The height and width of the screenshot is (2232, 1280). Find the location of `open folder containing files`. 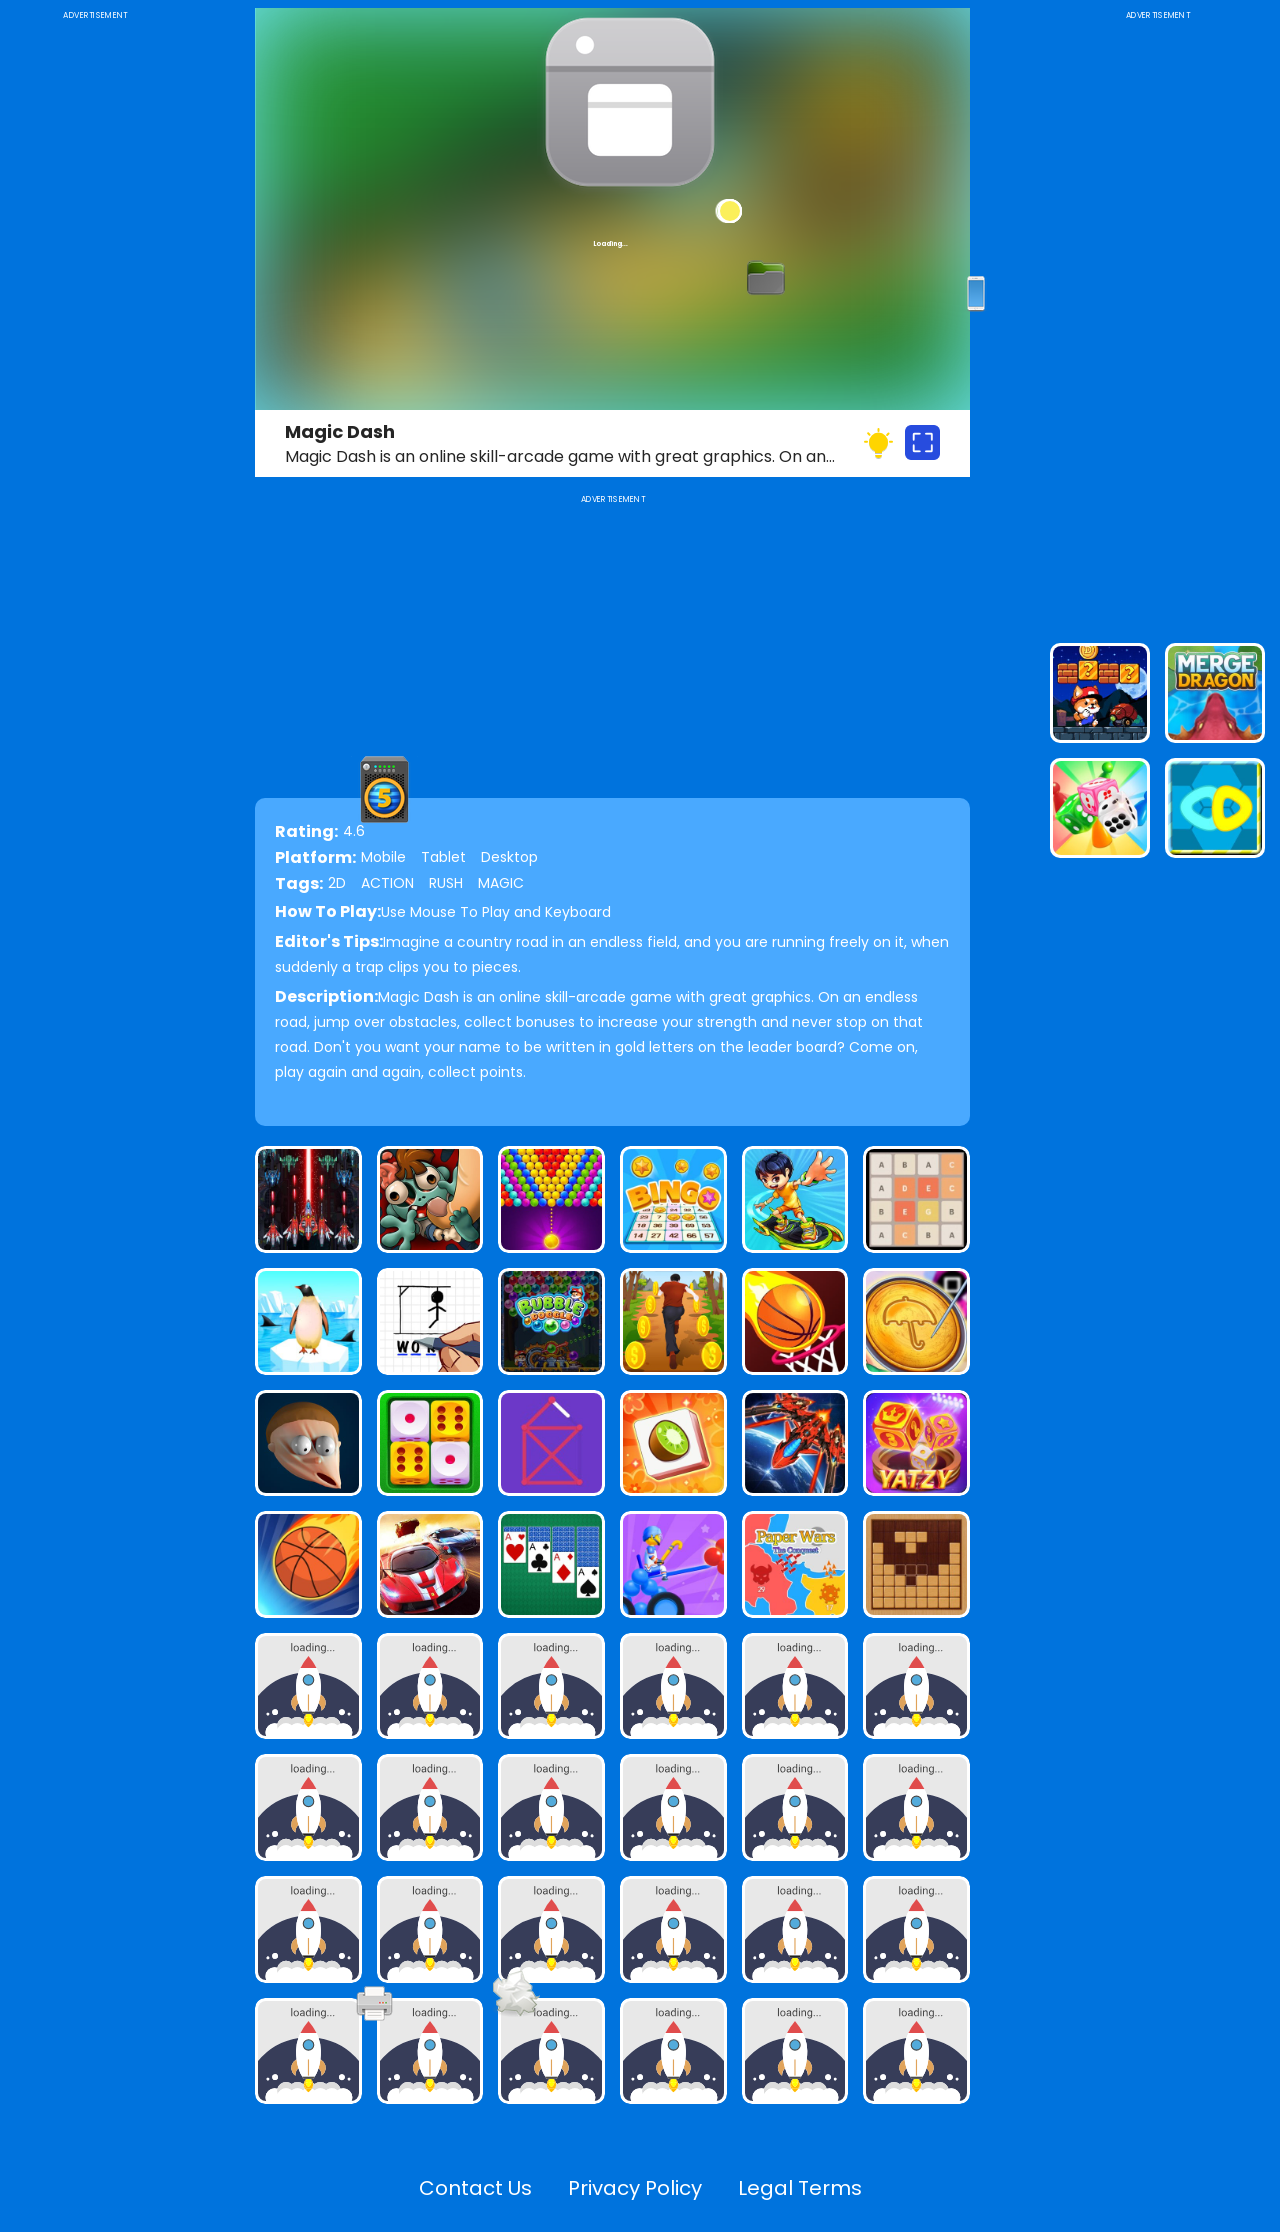

open folder containing files is located at coordinates (766, 277).